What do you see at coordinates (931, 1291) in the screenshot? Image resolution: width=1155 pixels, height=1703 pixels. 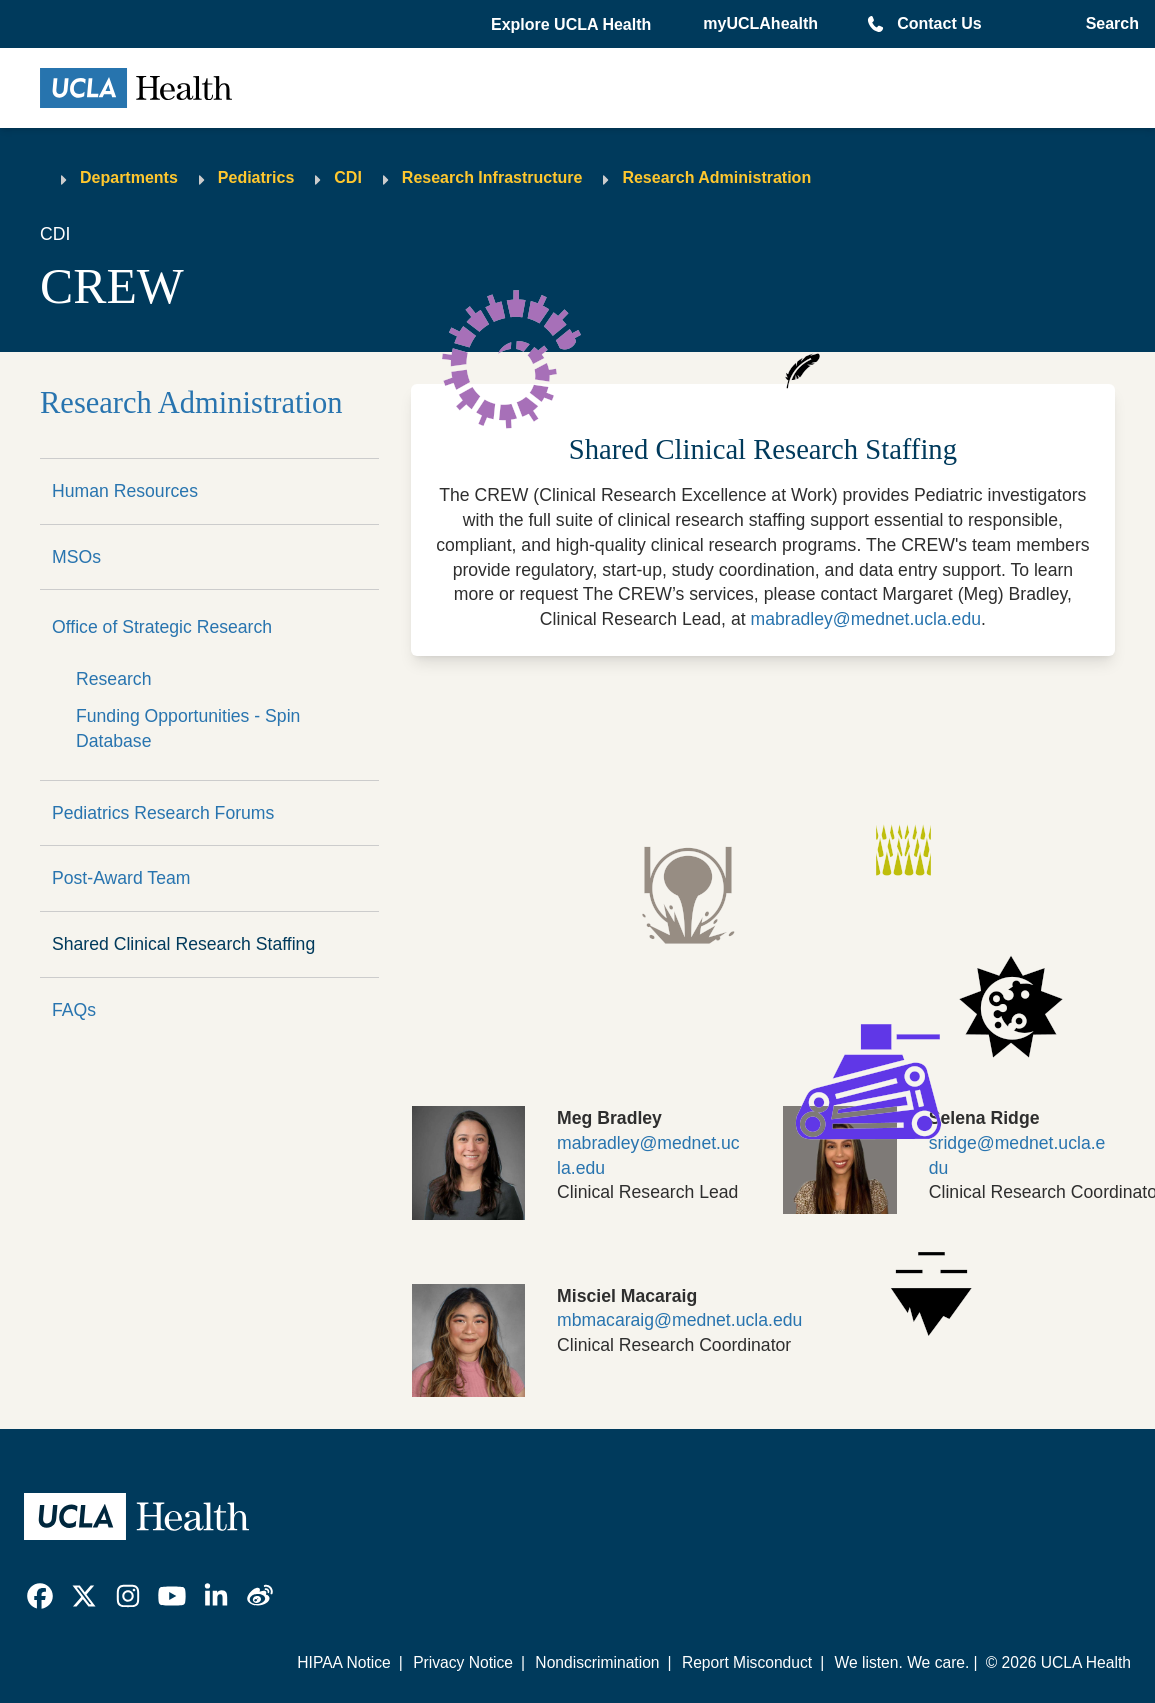 I see `access platformer game level` at bounding box center [931, 1291].